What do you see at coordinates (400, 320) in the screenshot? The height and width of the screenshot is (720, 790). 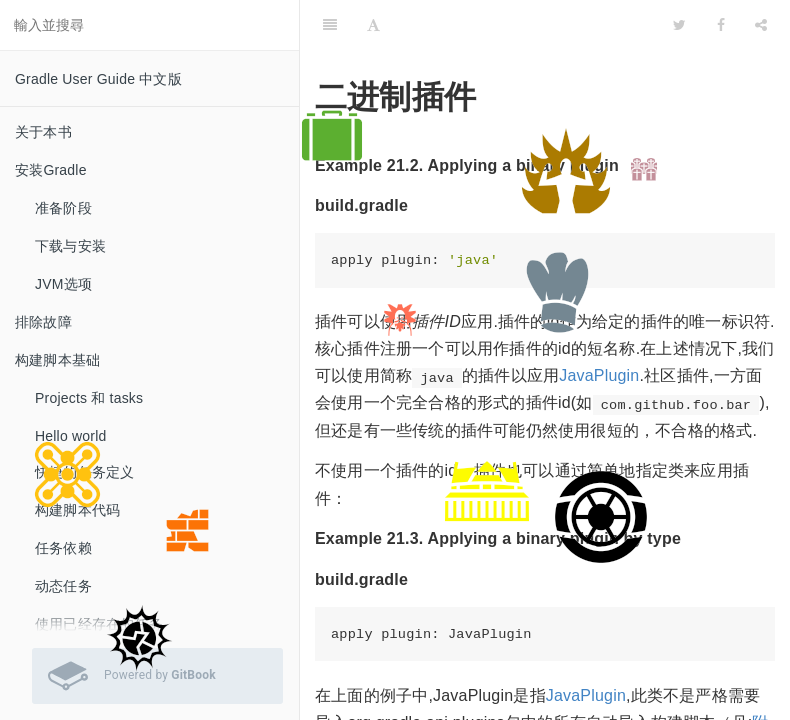 I see `wisdom or knowledge stat indicator` at bounding box center [400, 320].